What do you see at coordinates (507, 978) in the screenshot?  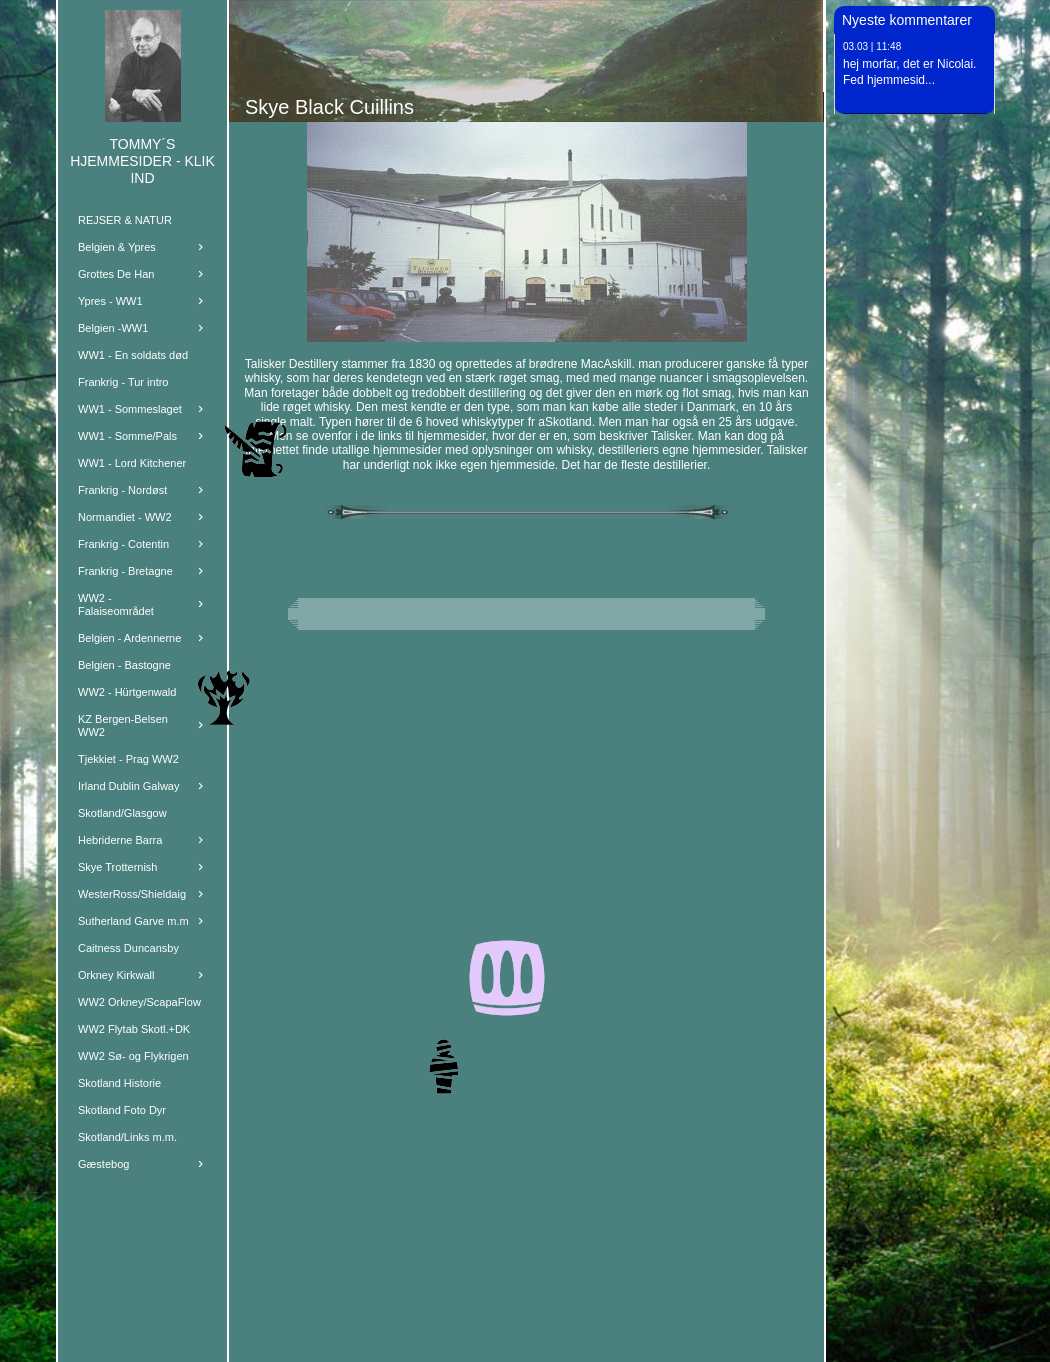 I see `barrel or cask item in a game inventory` at bounding box center [507, 978].